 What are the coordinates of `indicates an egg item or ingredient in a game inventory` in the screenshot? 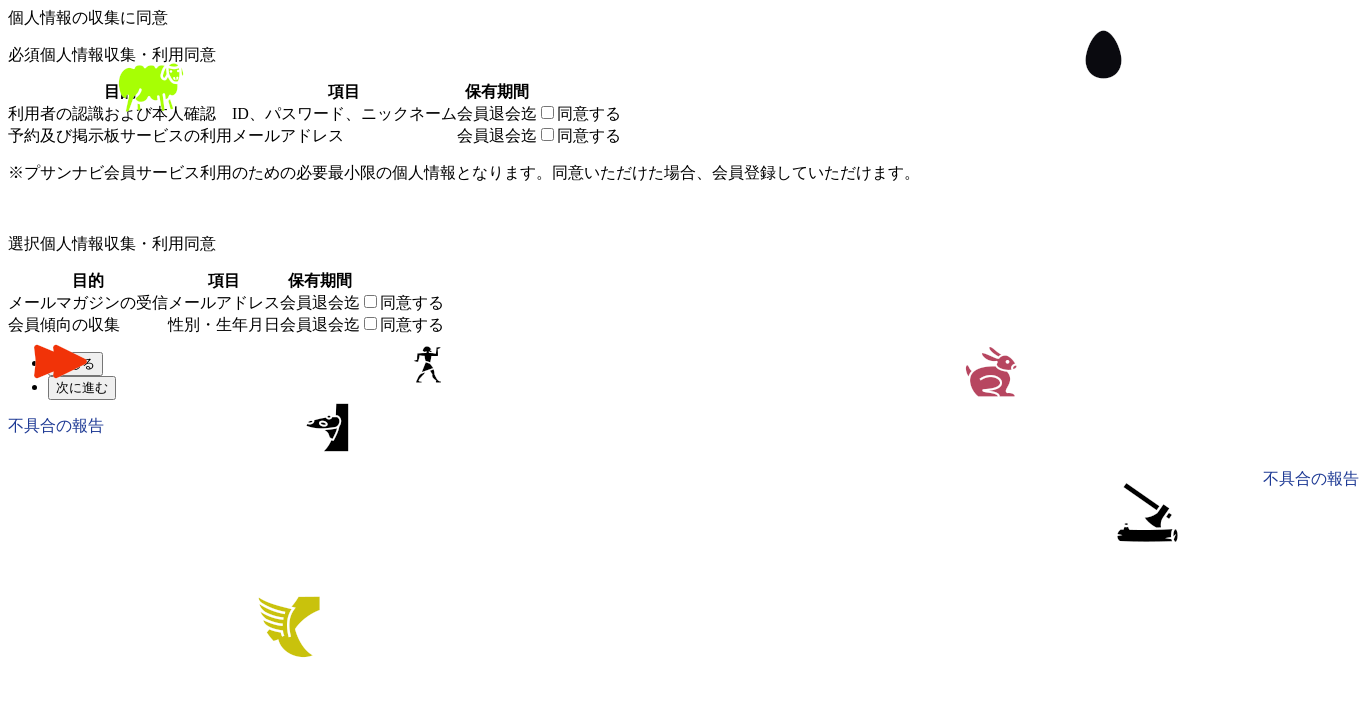 It's located at (1103, 54).